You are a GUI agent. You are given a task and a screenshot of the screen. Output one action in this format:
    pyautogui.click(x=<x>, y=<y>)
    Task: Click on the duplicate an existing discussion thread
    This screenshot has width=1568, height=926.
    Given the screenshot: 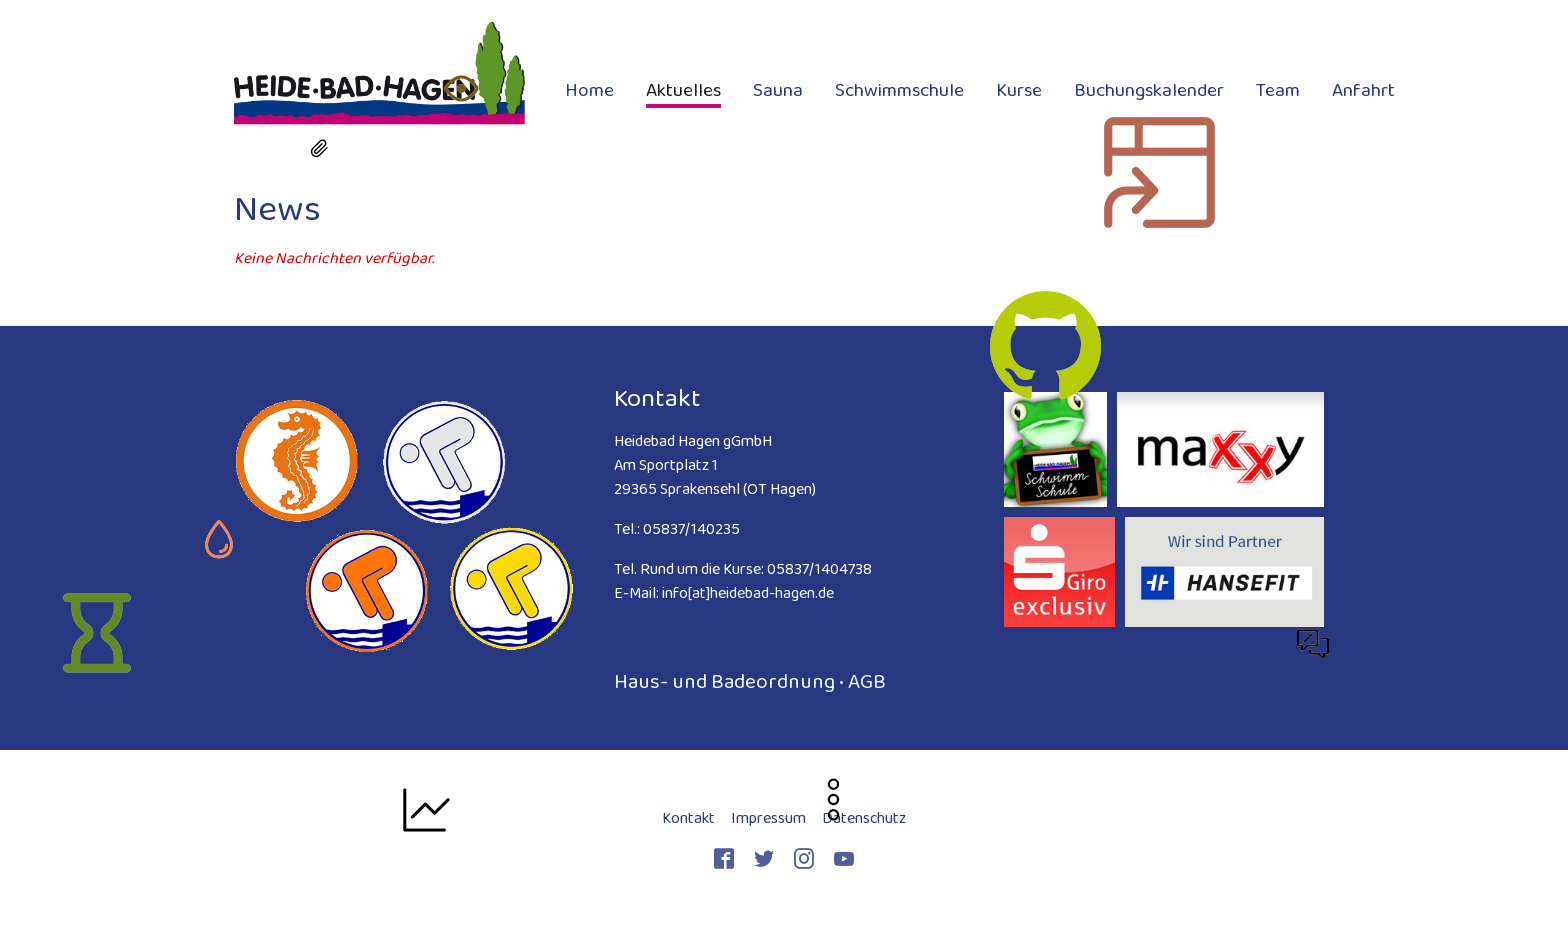 What is the action you would take?
    pyautogui.click(x=1313, y=644)
    